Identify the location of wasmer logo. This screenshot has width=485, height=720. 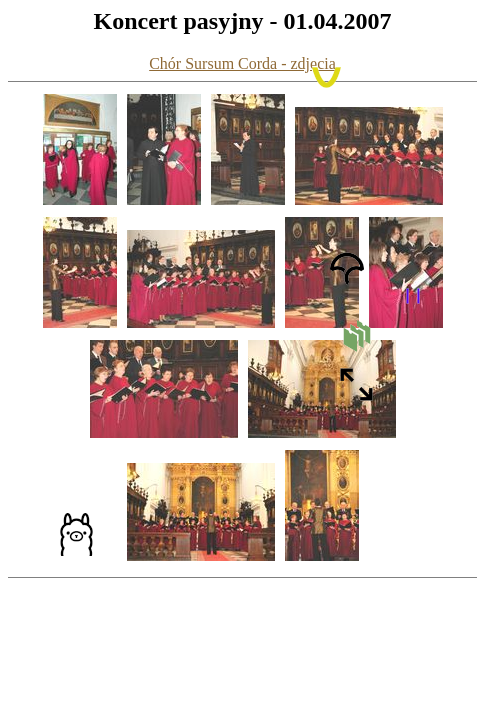
(357, 336).